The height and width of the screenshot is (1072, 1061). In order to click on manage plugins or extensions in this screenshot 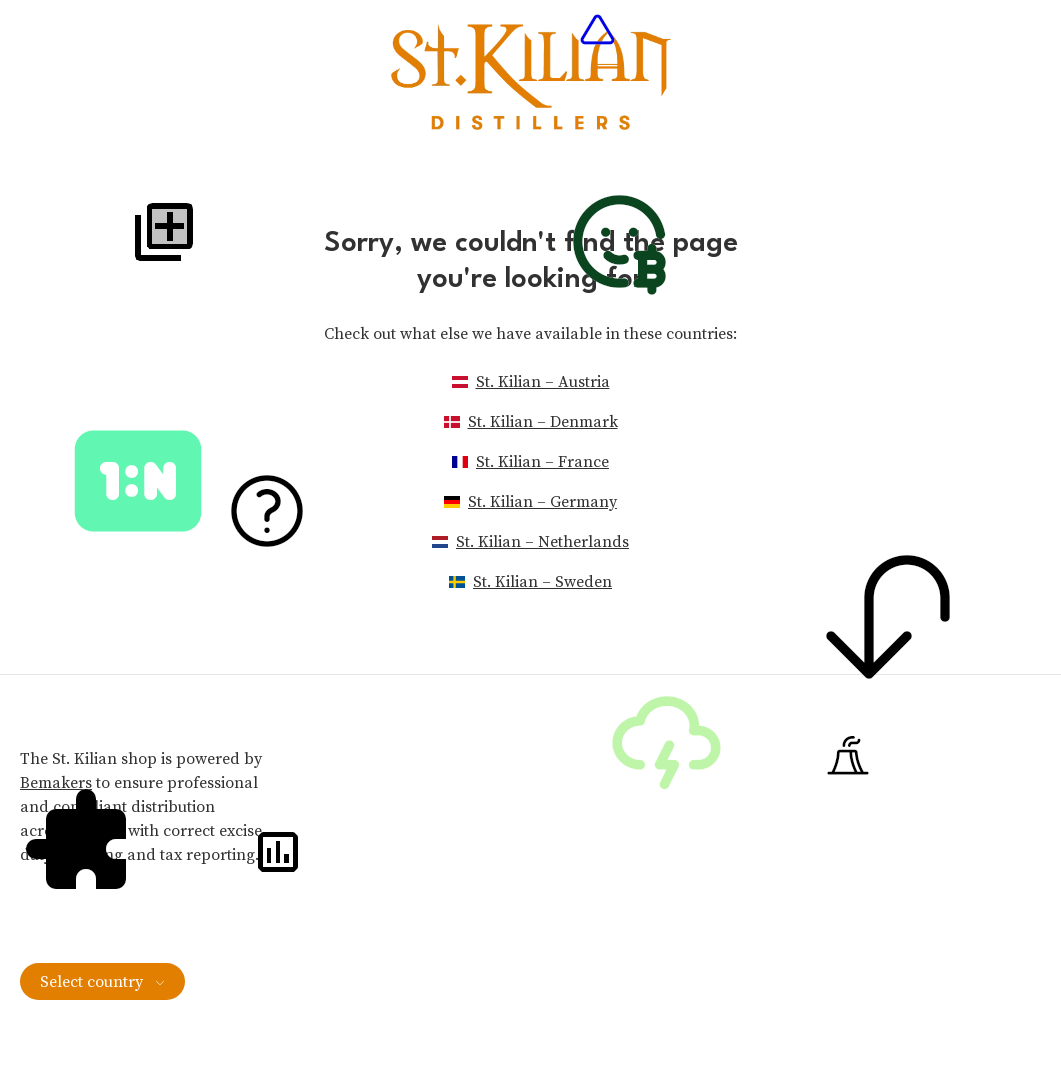, I will do `click(76, 839)`.